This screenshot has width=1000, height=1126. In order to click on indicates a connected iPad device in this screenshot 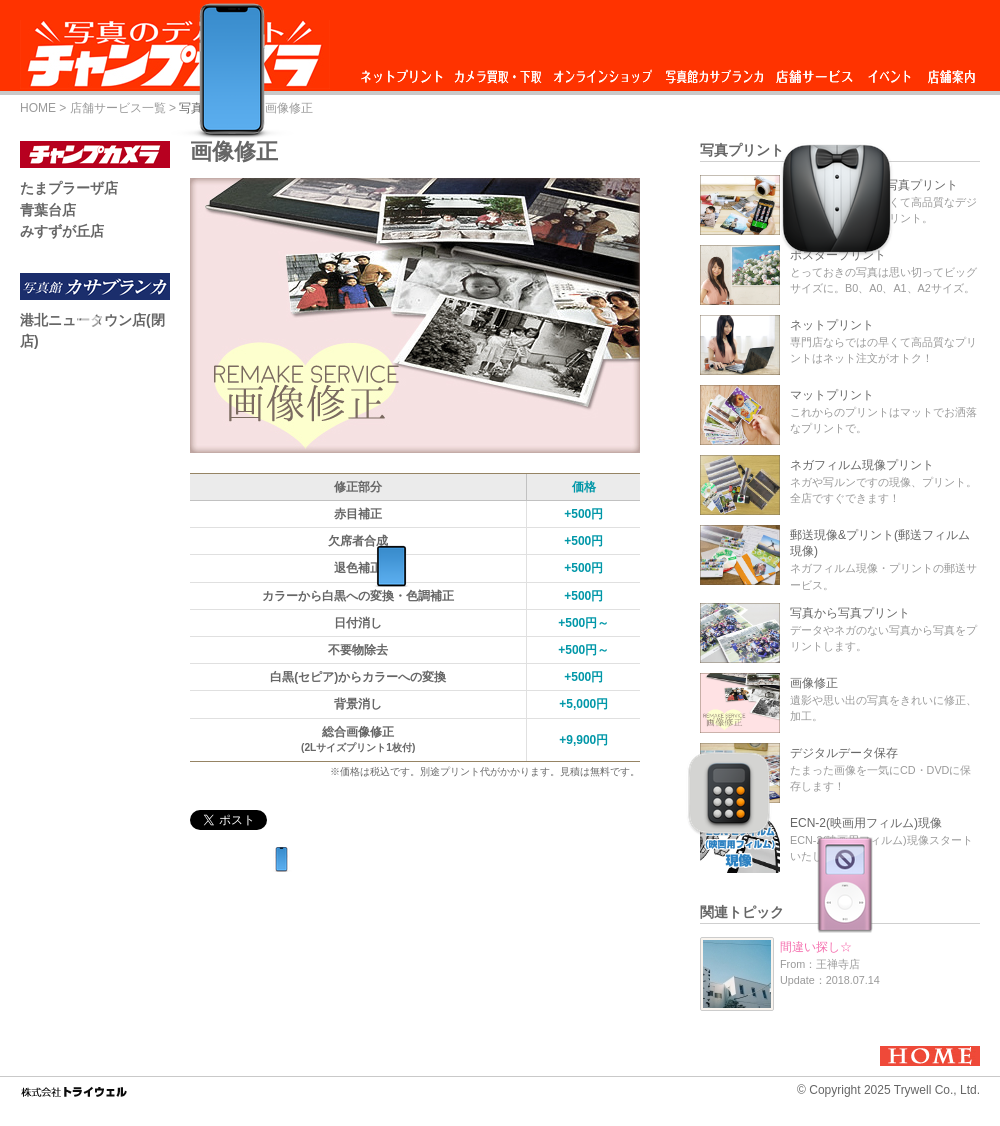, I will do `click(391, 566)`.